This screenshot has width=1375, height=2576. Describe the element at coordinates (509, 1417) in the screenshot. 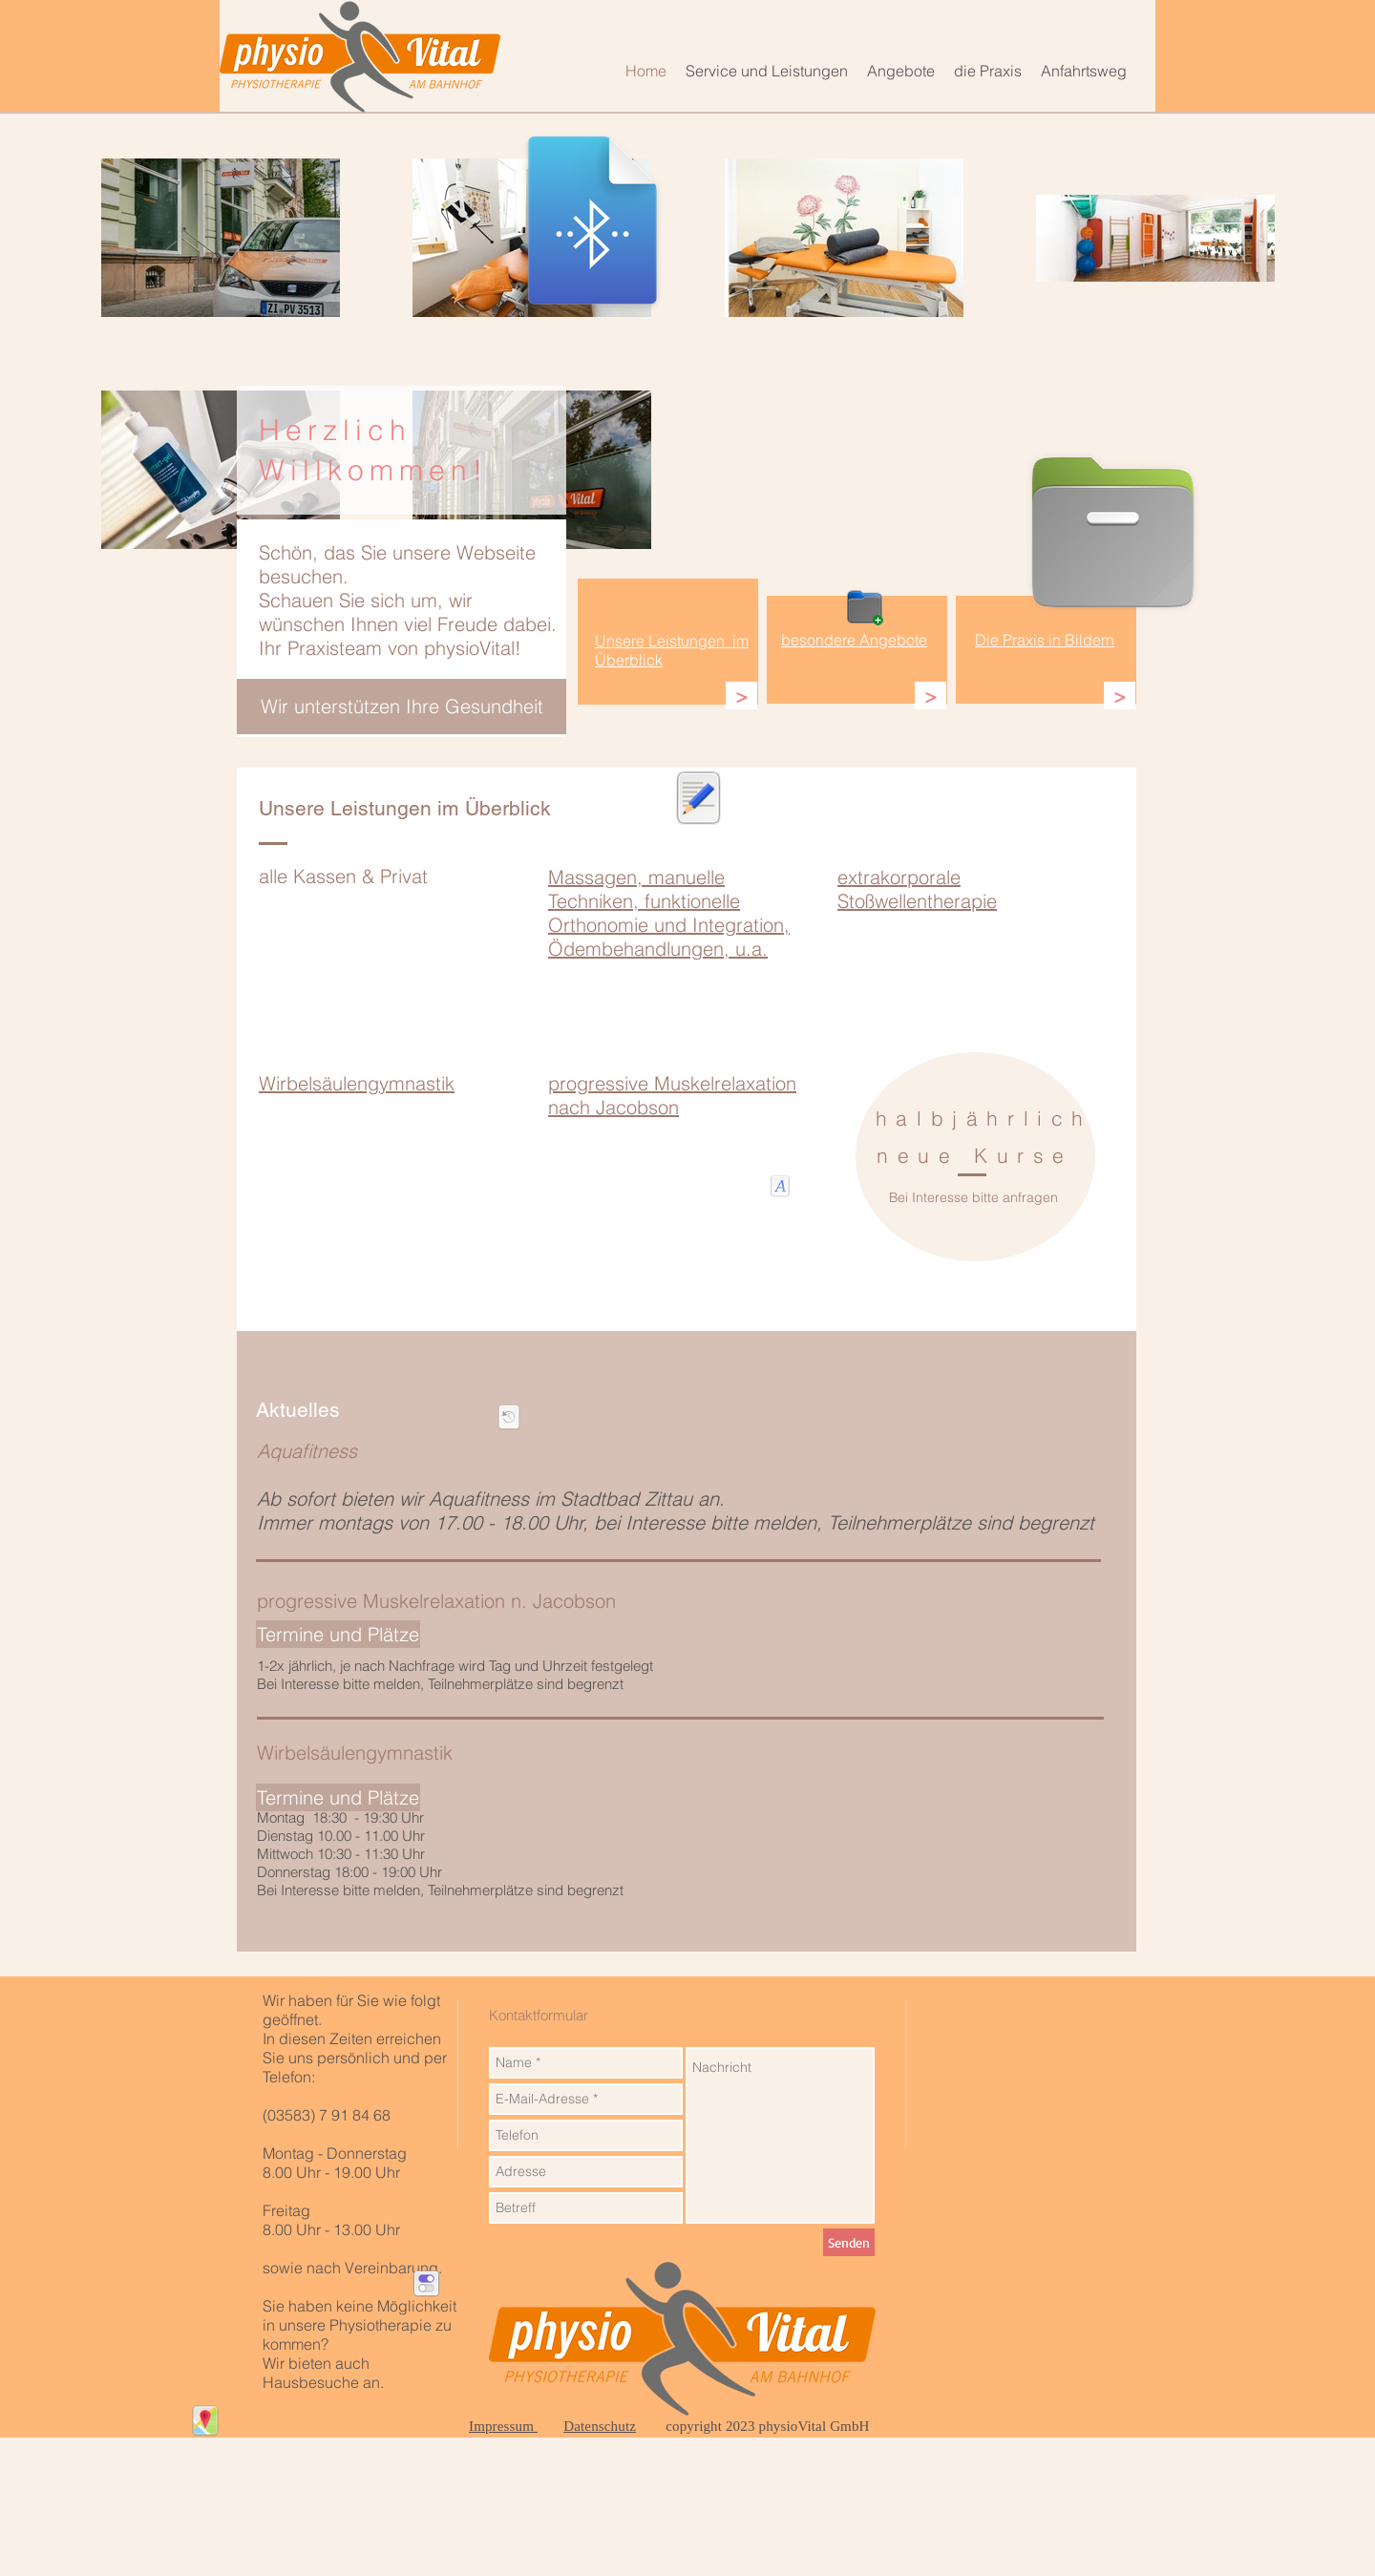

I see `a deleted file in the trash` at that location.